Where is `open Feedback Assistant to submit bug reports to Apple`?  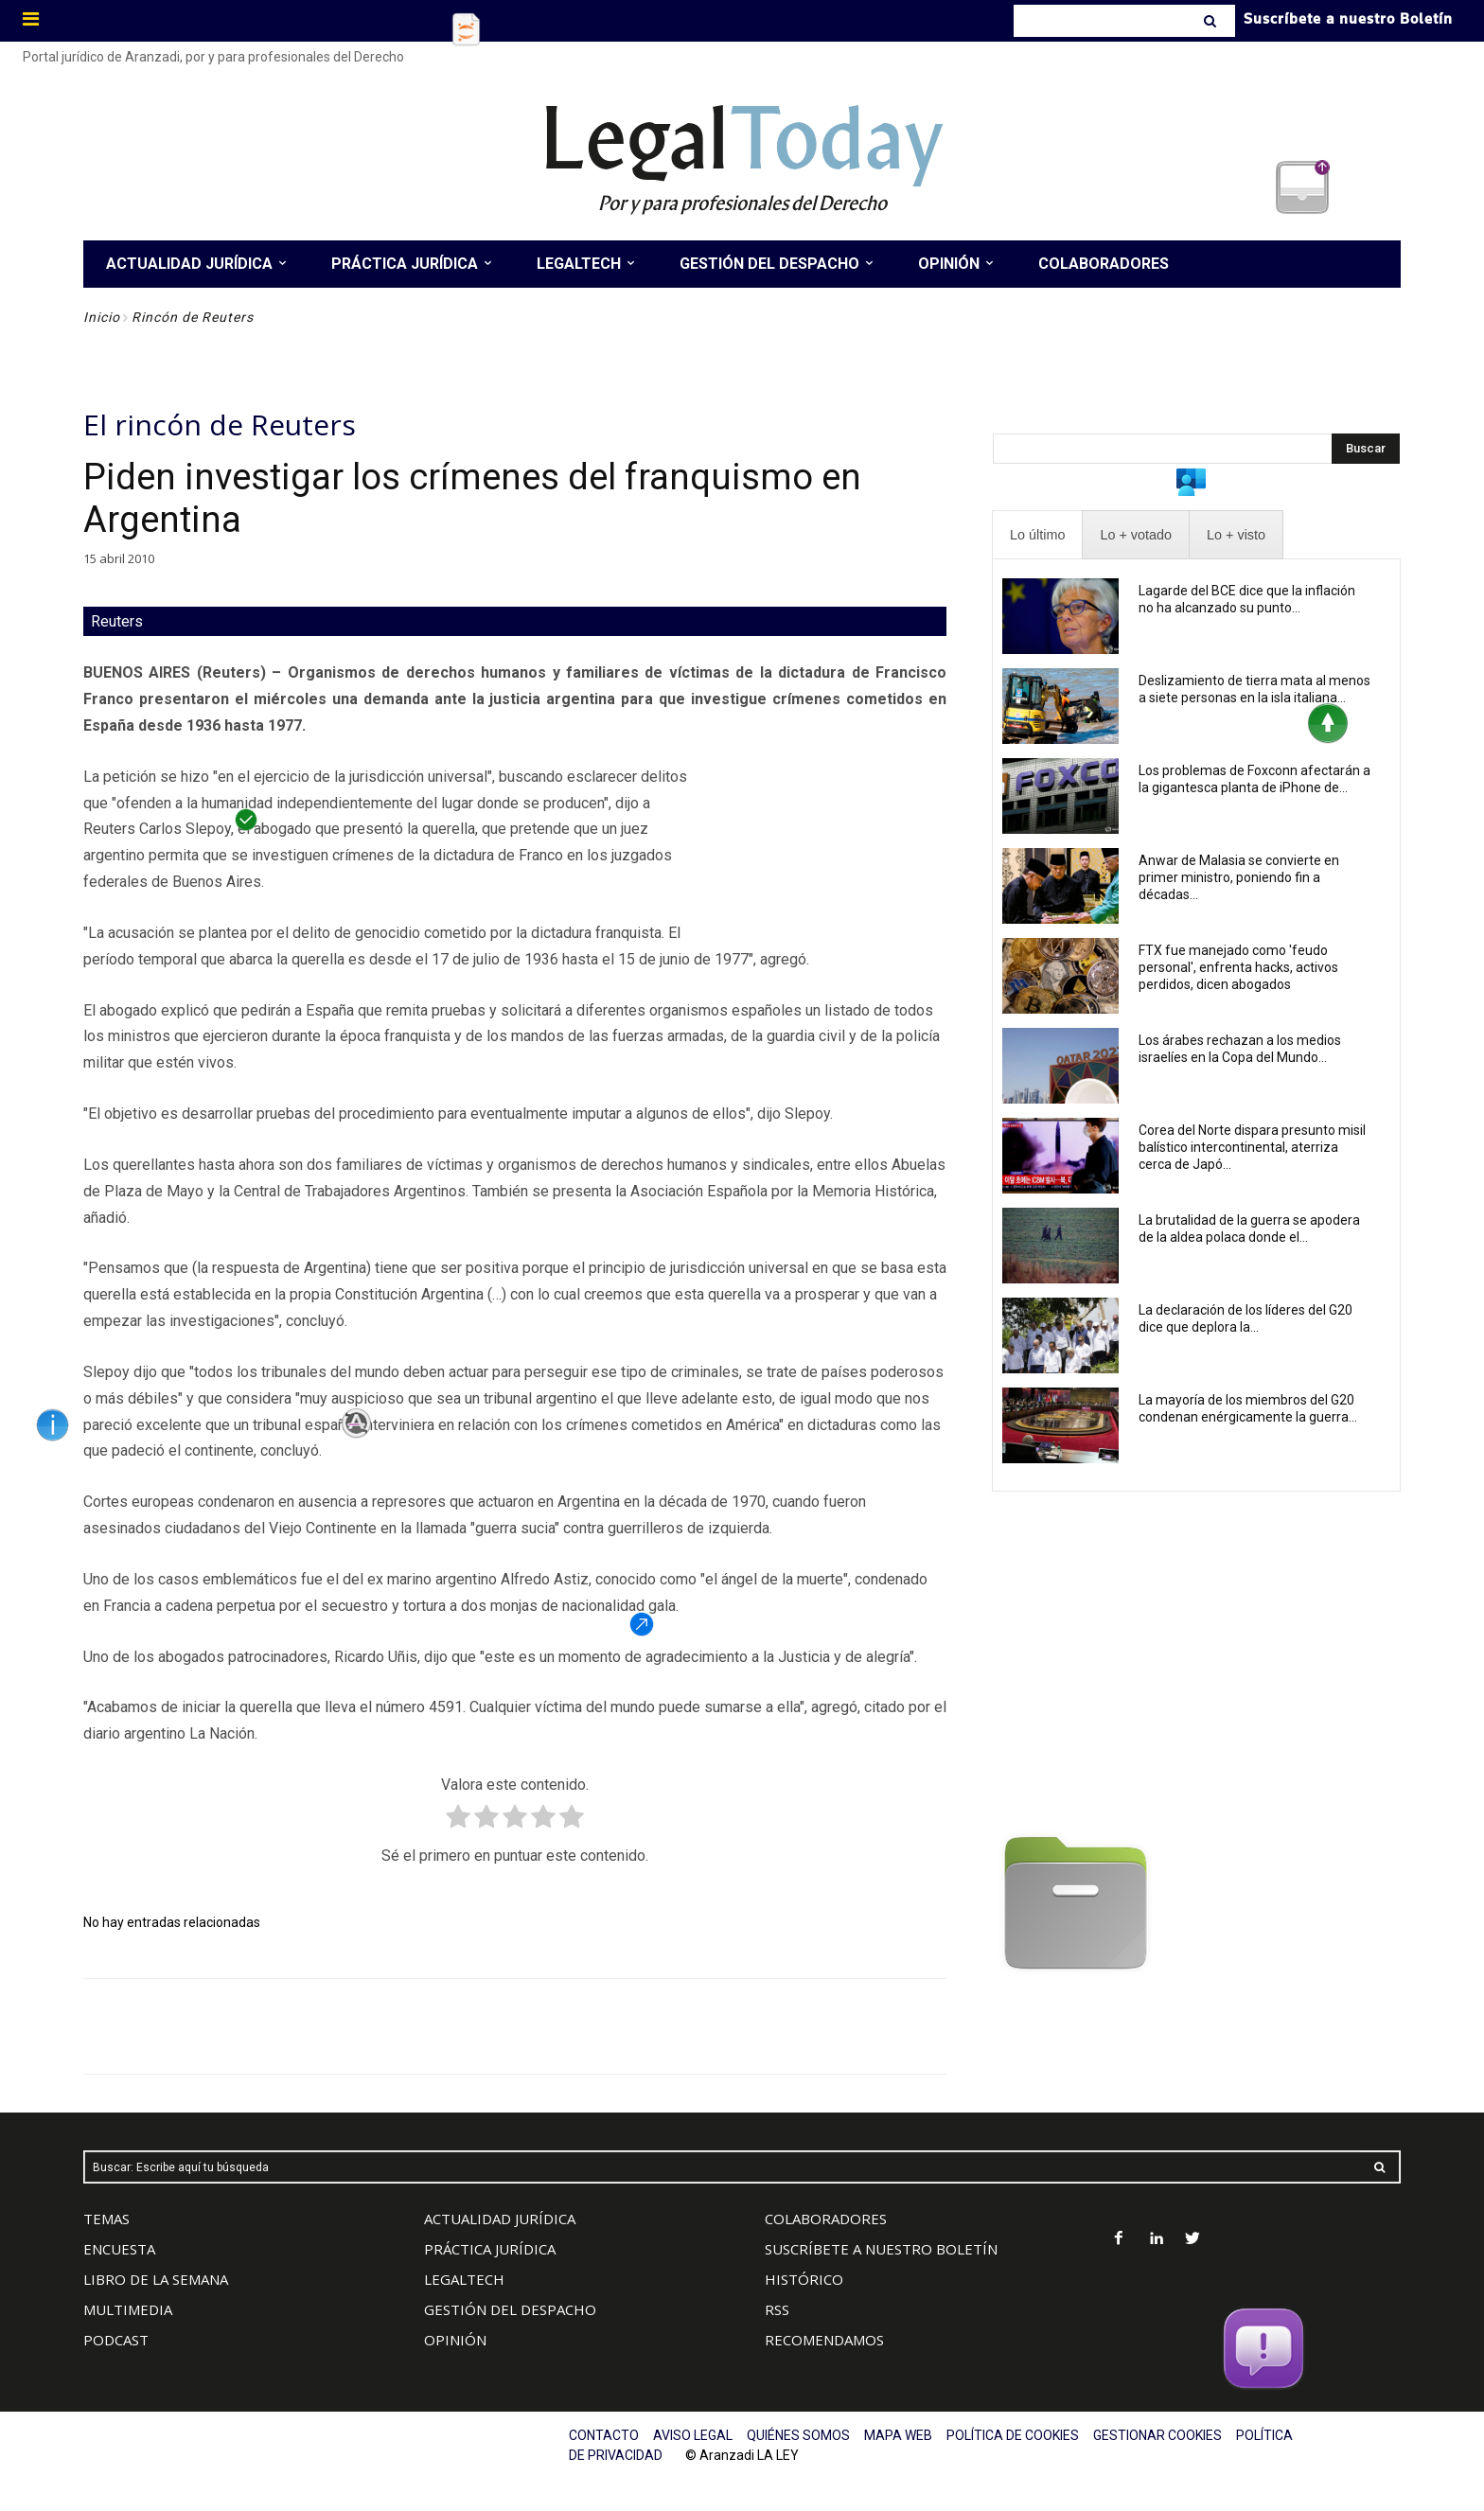
open Feedback Assistant to submit bug reports to Apple is located at coordinates (1263, 2348).